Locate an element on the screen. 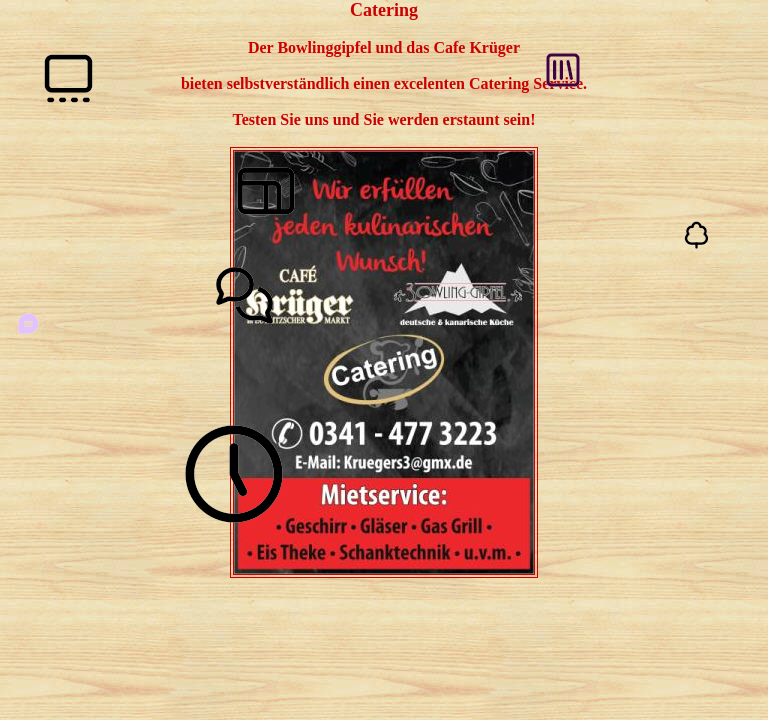  access your media library is located at coordinates (563, 70).